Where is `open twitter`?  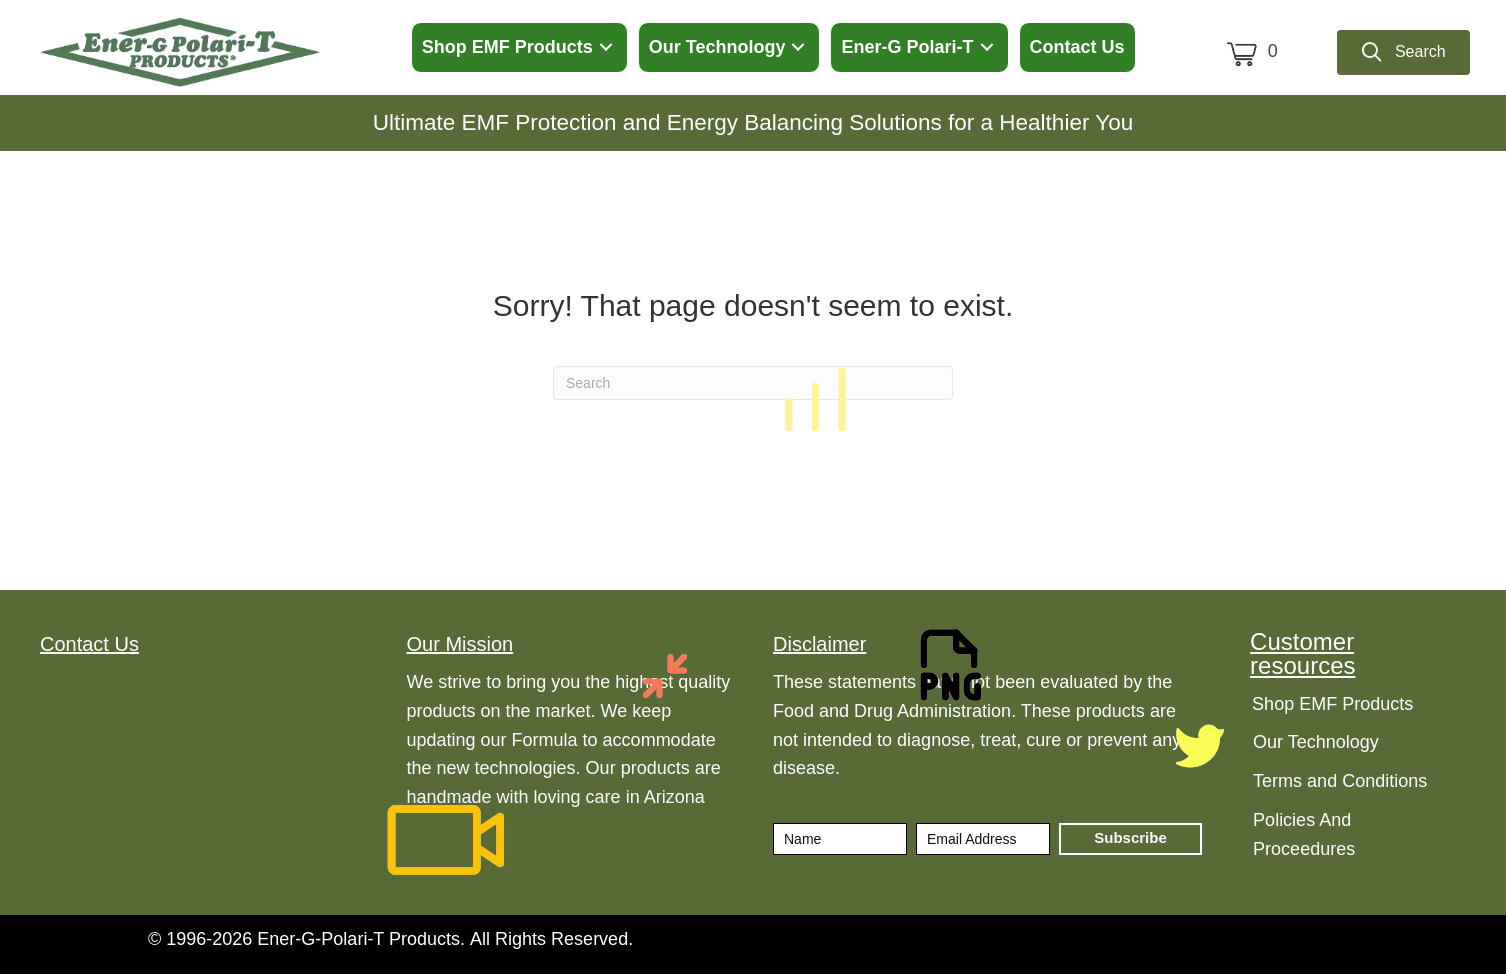
open twitter is located at coordinates (1200, 746).